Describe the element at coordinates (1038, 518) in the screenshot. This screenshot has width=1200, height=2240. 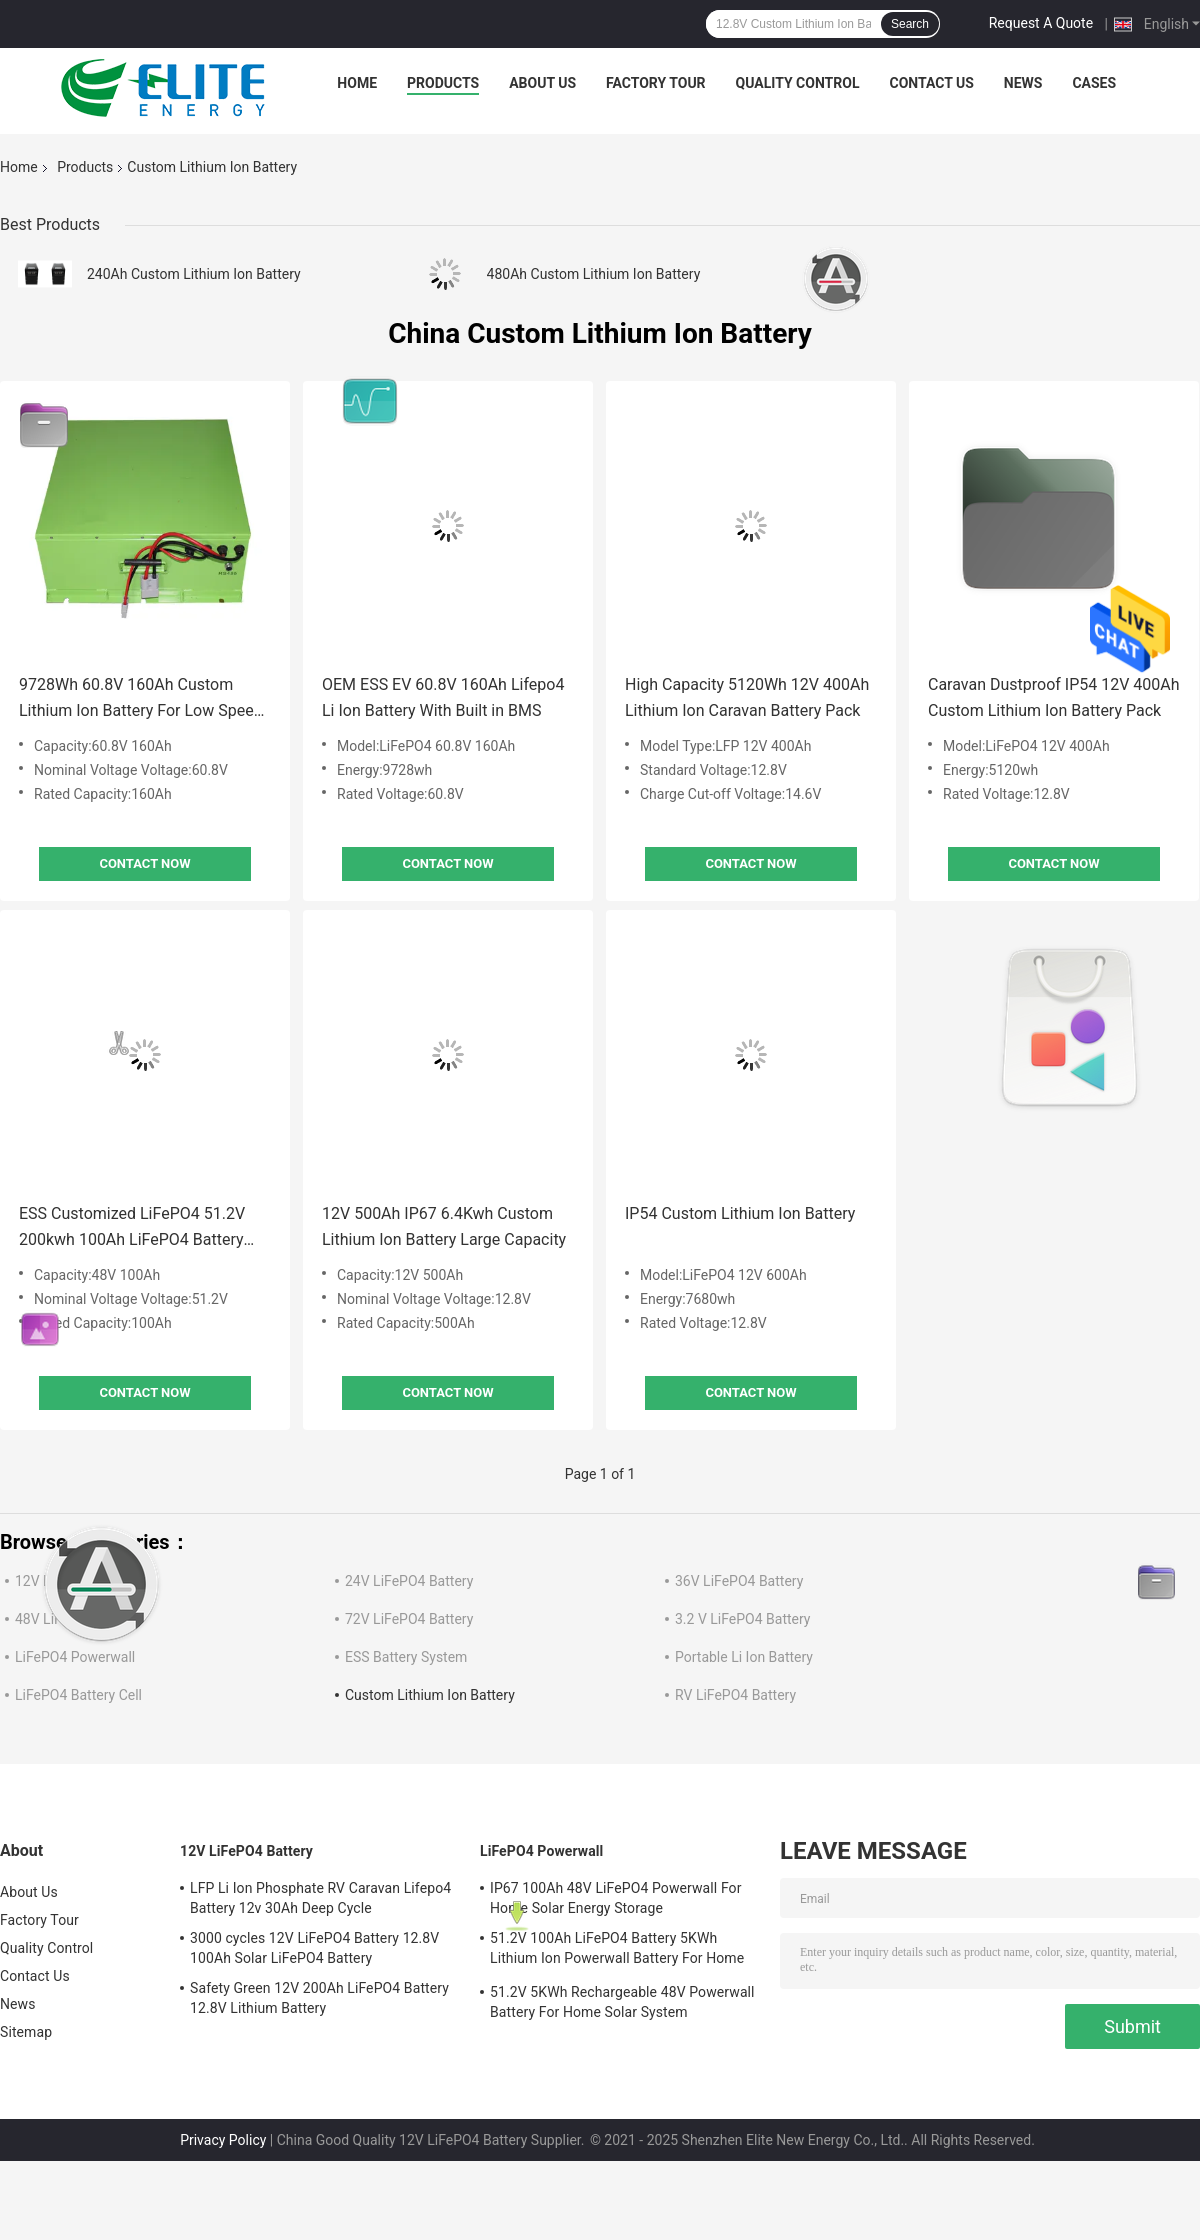
I see `folder ready to accept dragged files` at that location.